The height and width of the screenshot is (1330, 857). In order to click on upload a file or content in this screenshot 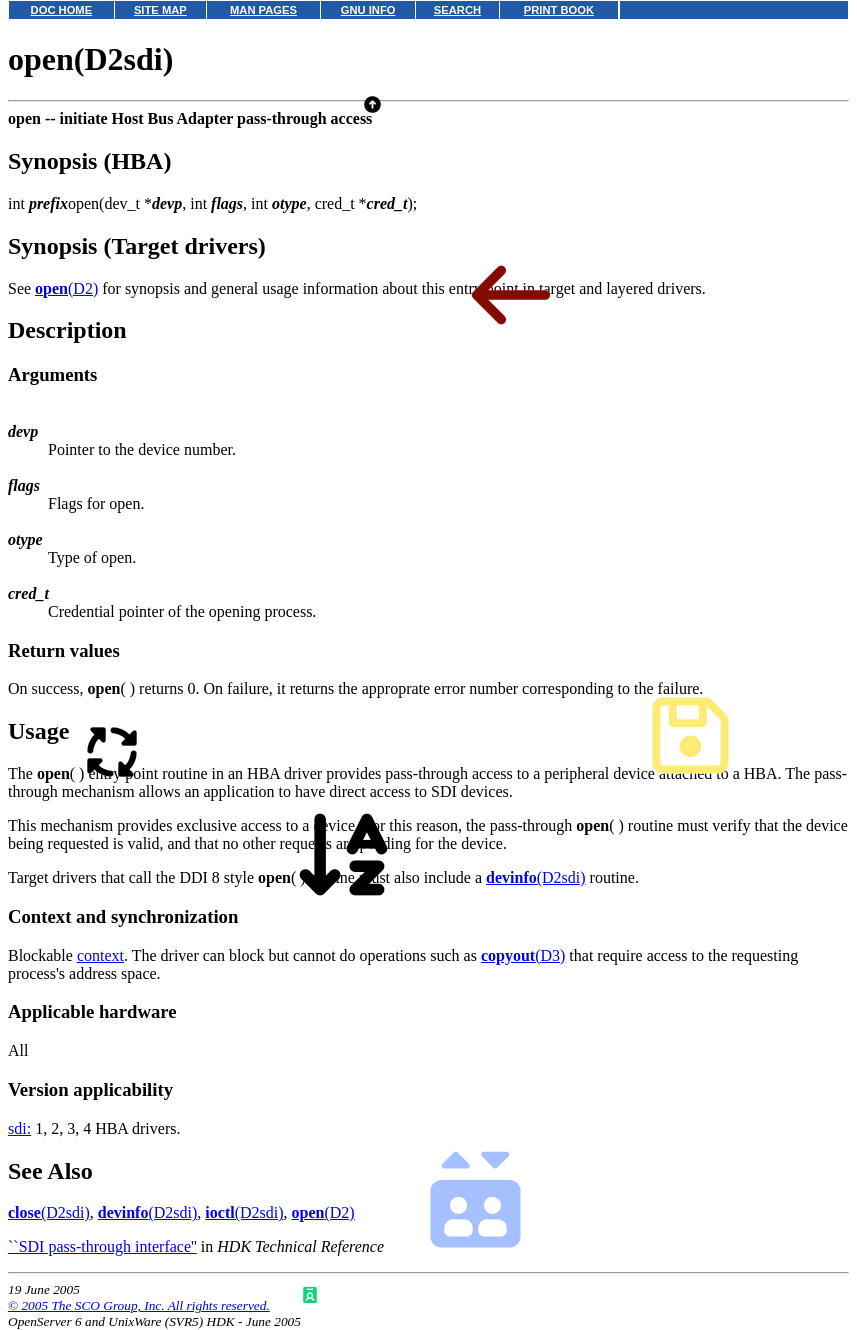, I will do `click(372, 104)`.